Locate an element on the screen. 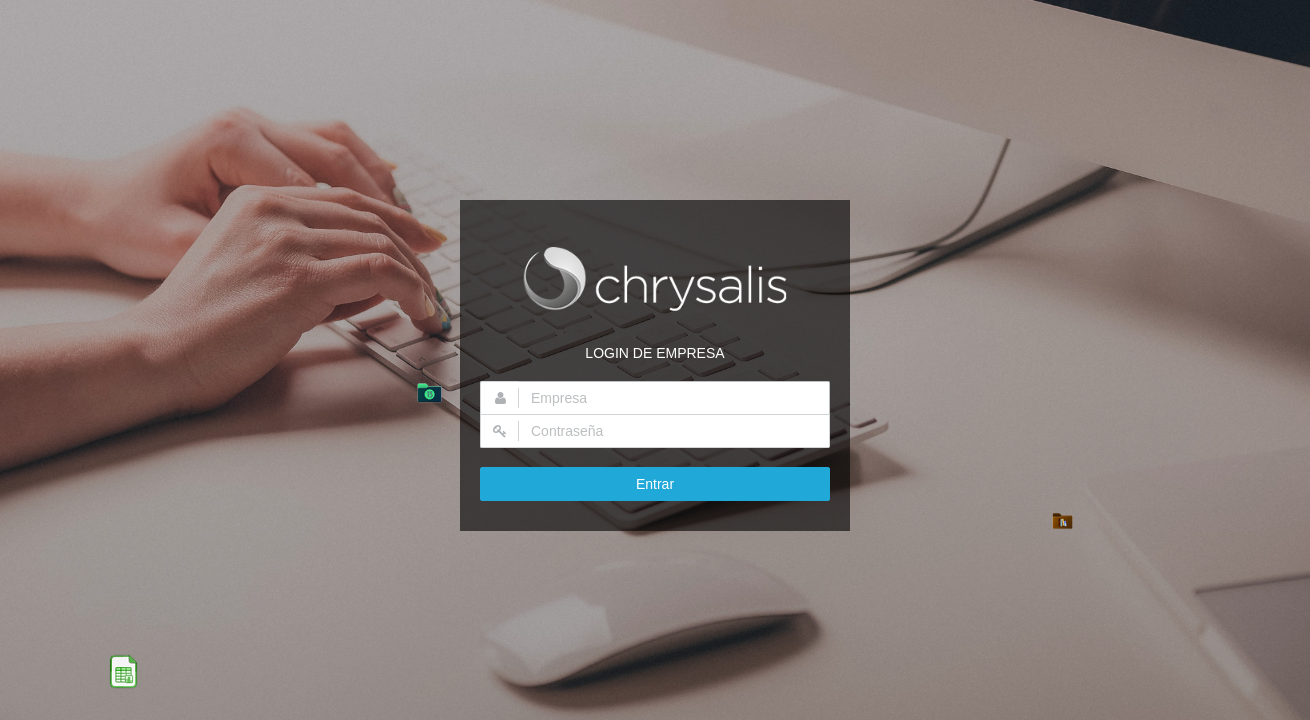 The image size is (1310, 720). open a libreoffice calc spreadsheet file is located at coordinates (123, 671).